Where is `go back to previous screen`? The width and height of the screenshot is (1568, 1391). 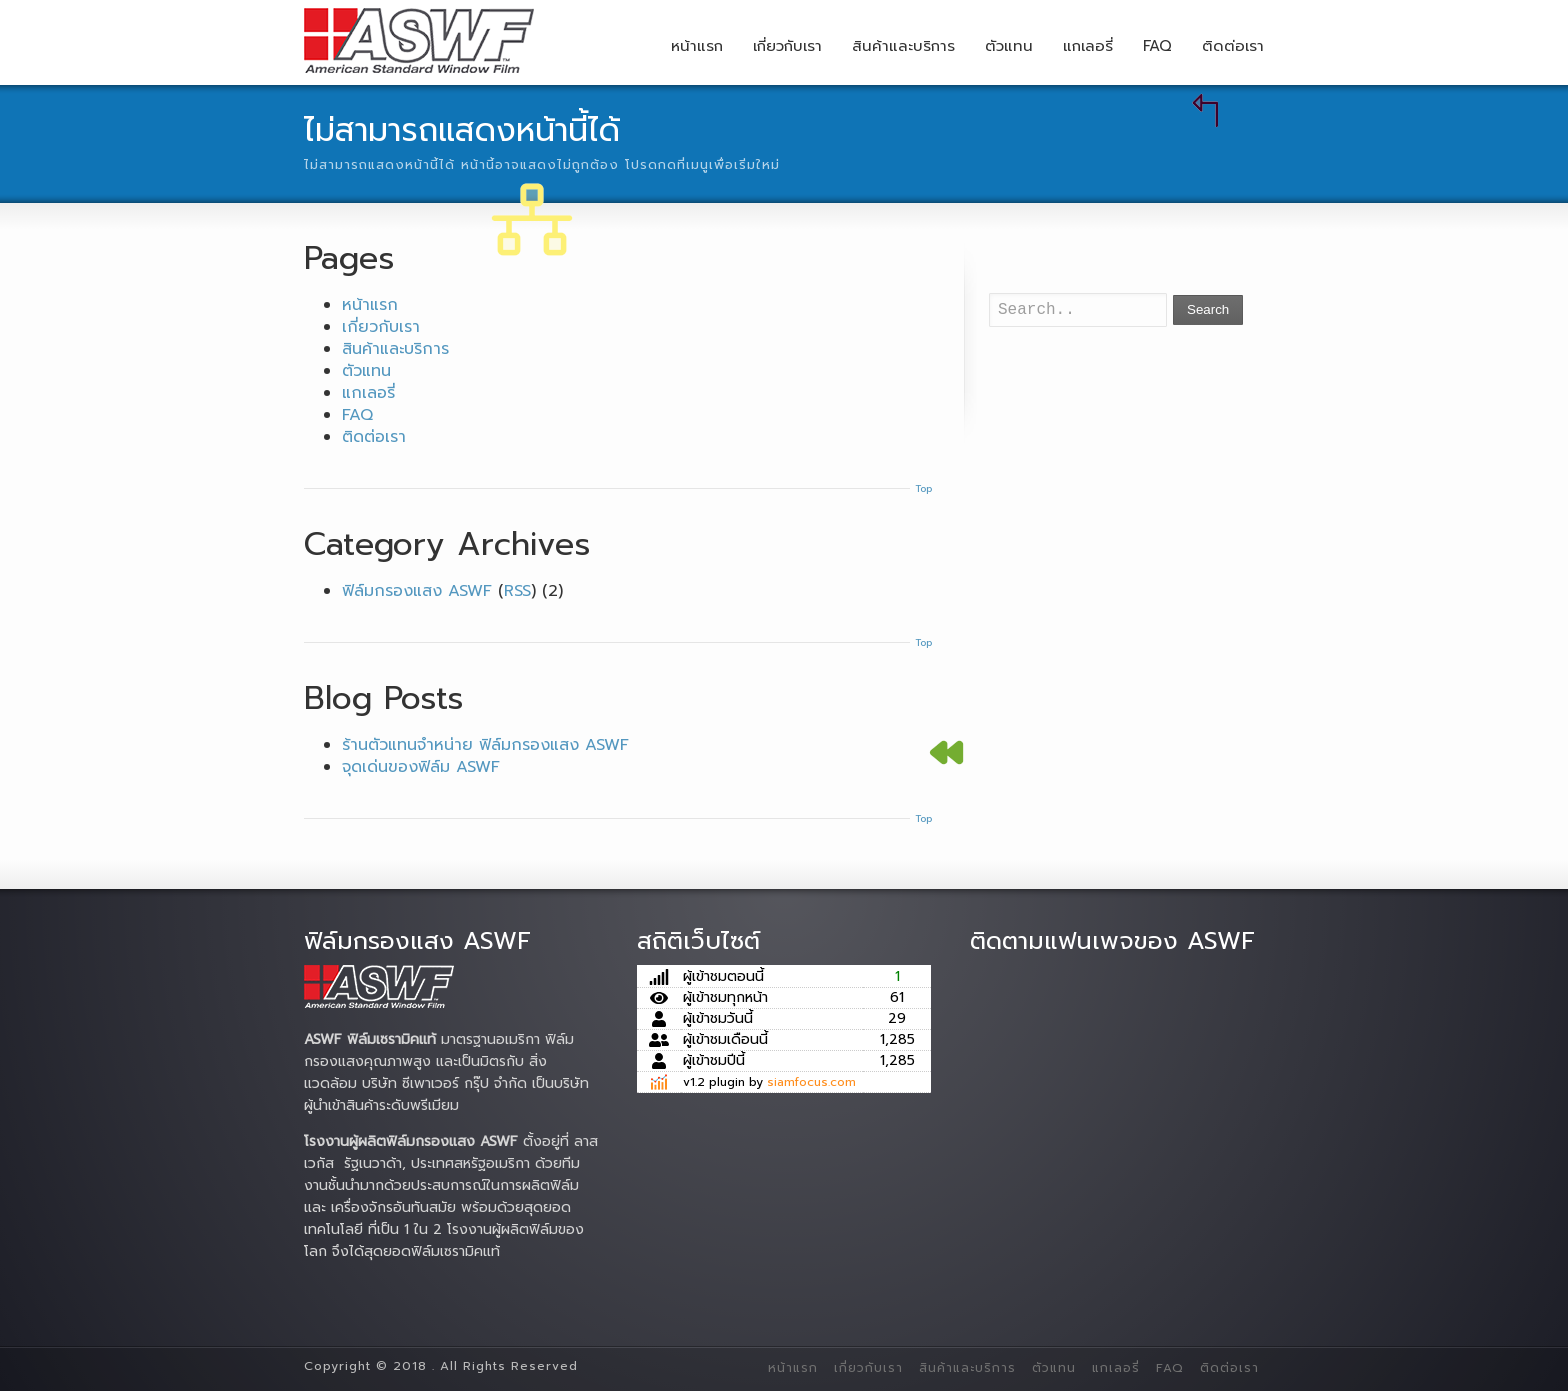
go back to previous screen is located at coordinates (1206, 110).